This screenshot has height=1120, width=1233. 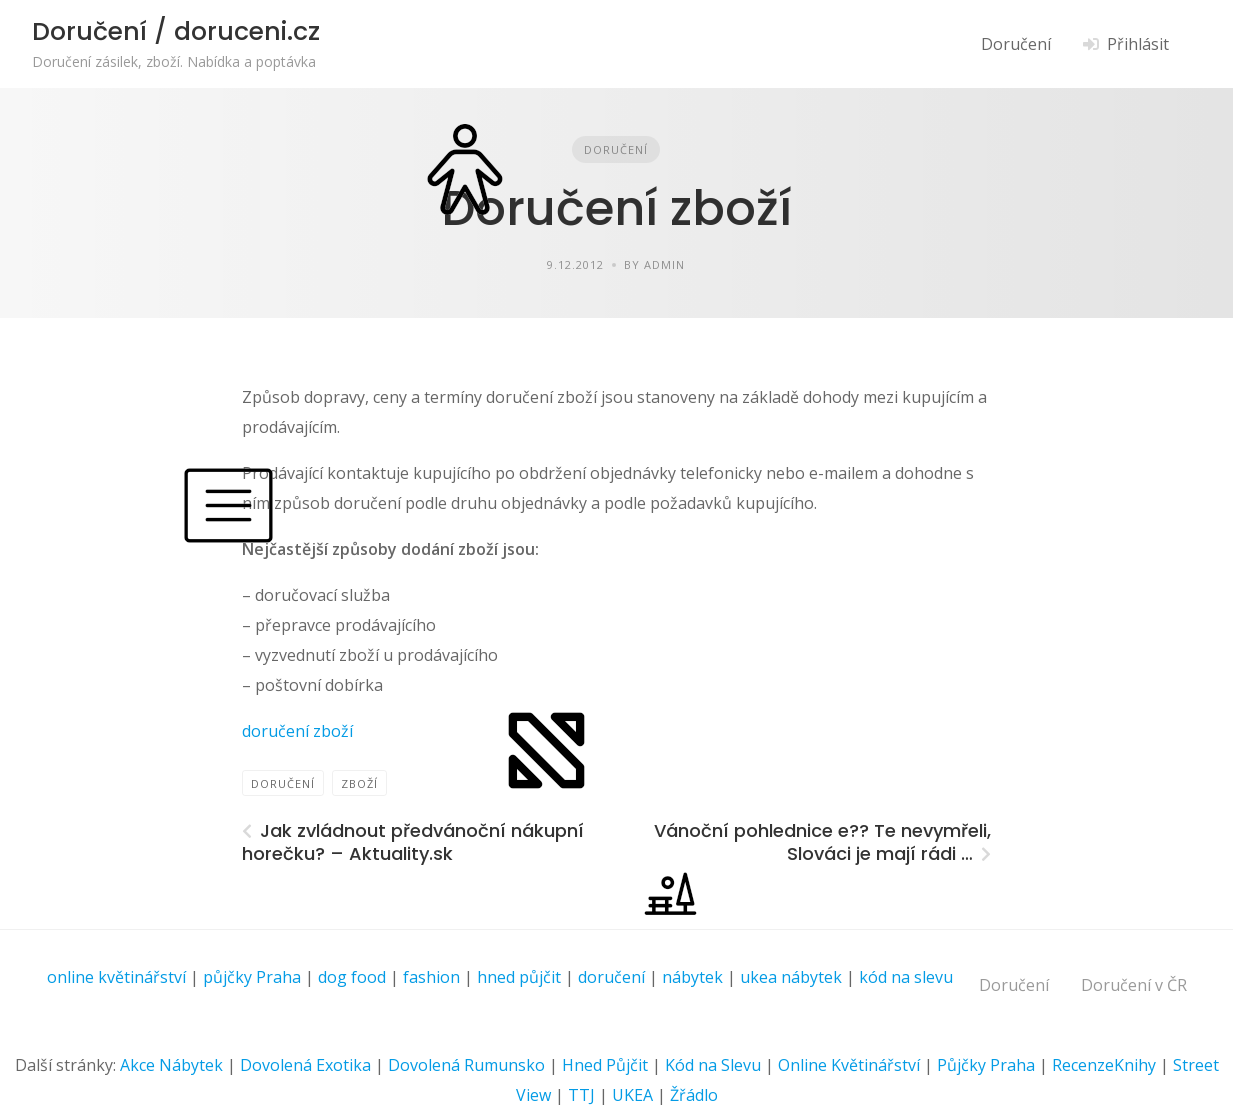 What do you see at coordinates (465, 171) in the screenshot?
I see `view your profile` at bounding box center [465, 171].